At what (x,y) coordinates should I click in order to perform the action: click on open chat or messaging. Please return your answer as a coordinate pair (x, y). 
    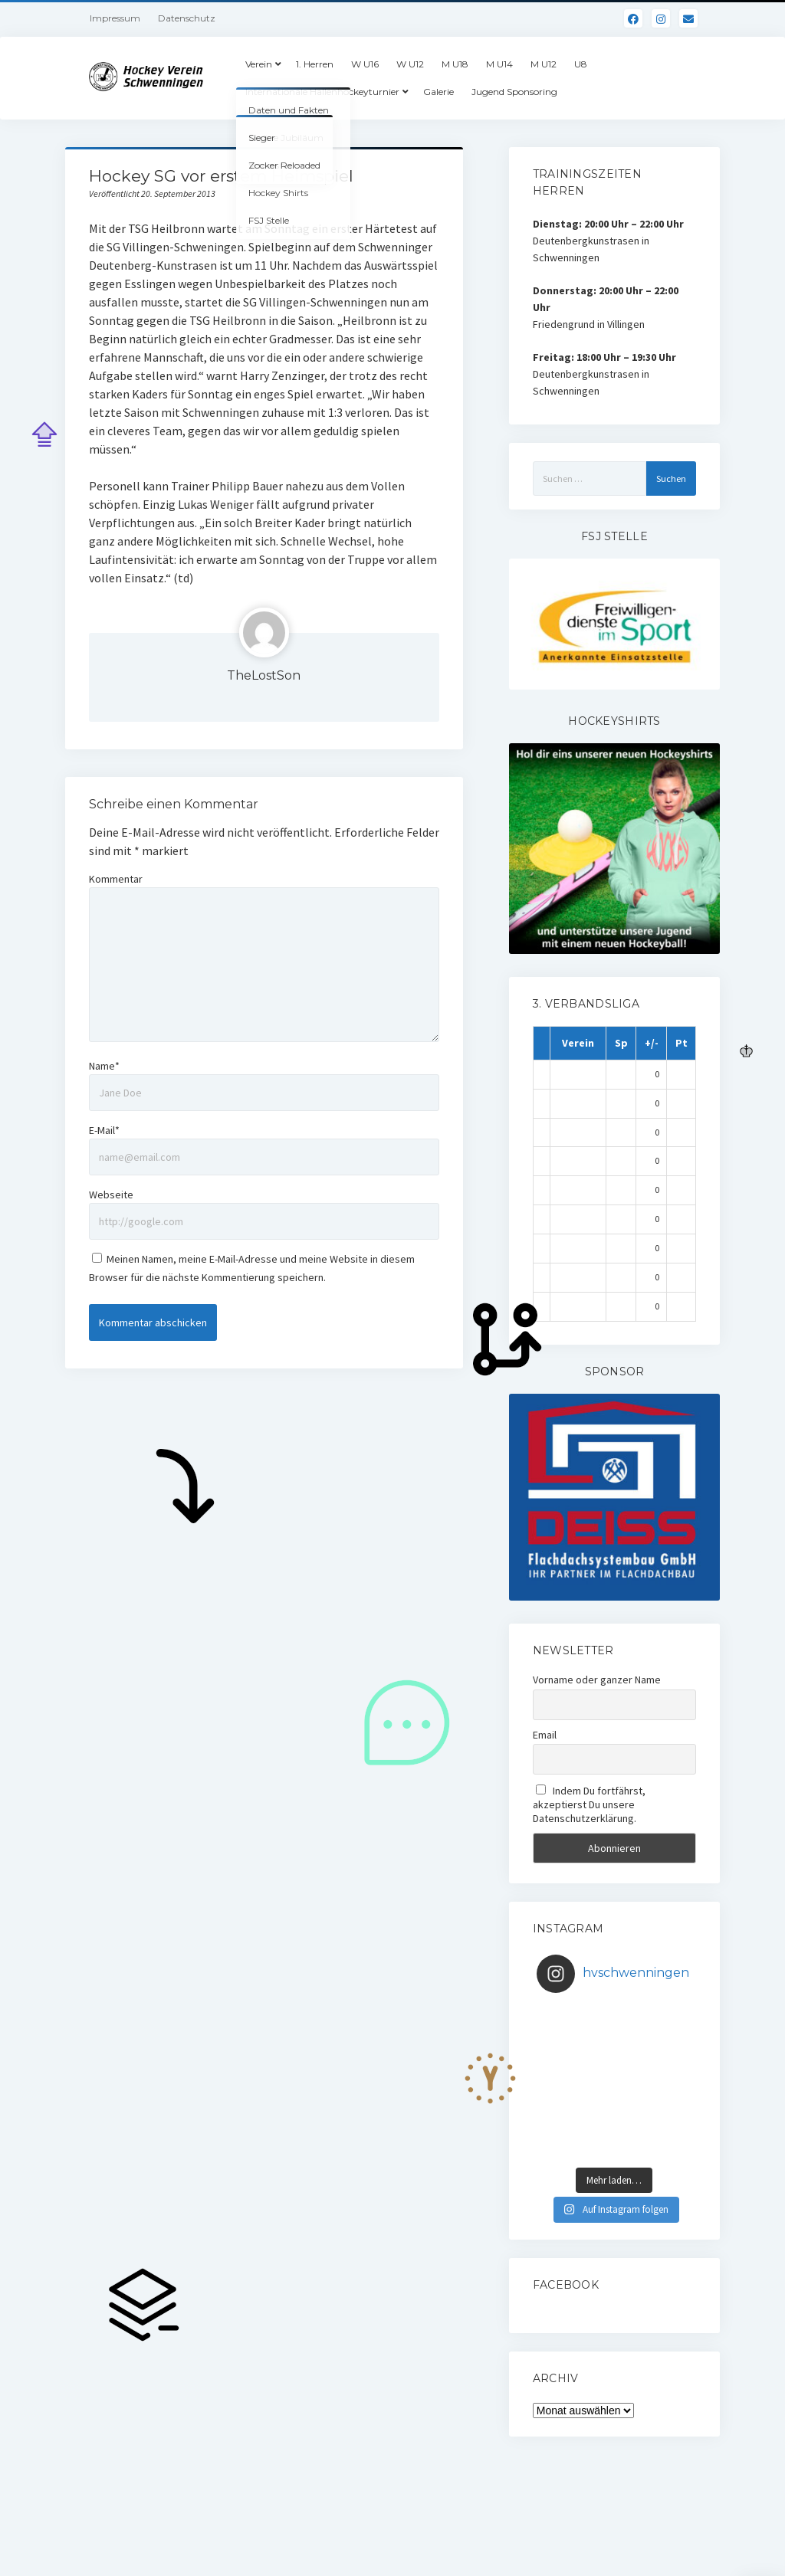
    Looking at the image, I should click on (405, 1724).